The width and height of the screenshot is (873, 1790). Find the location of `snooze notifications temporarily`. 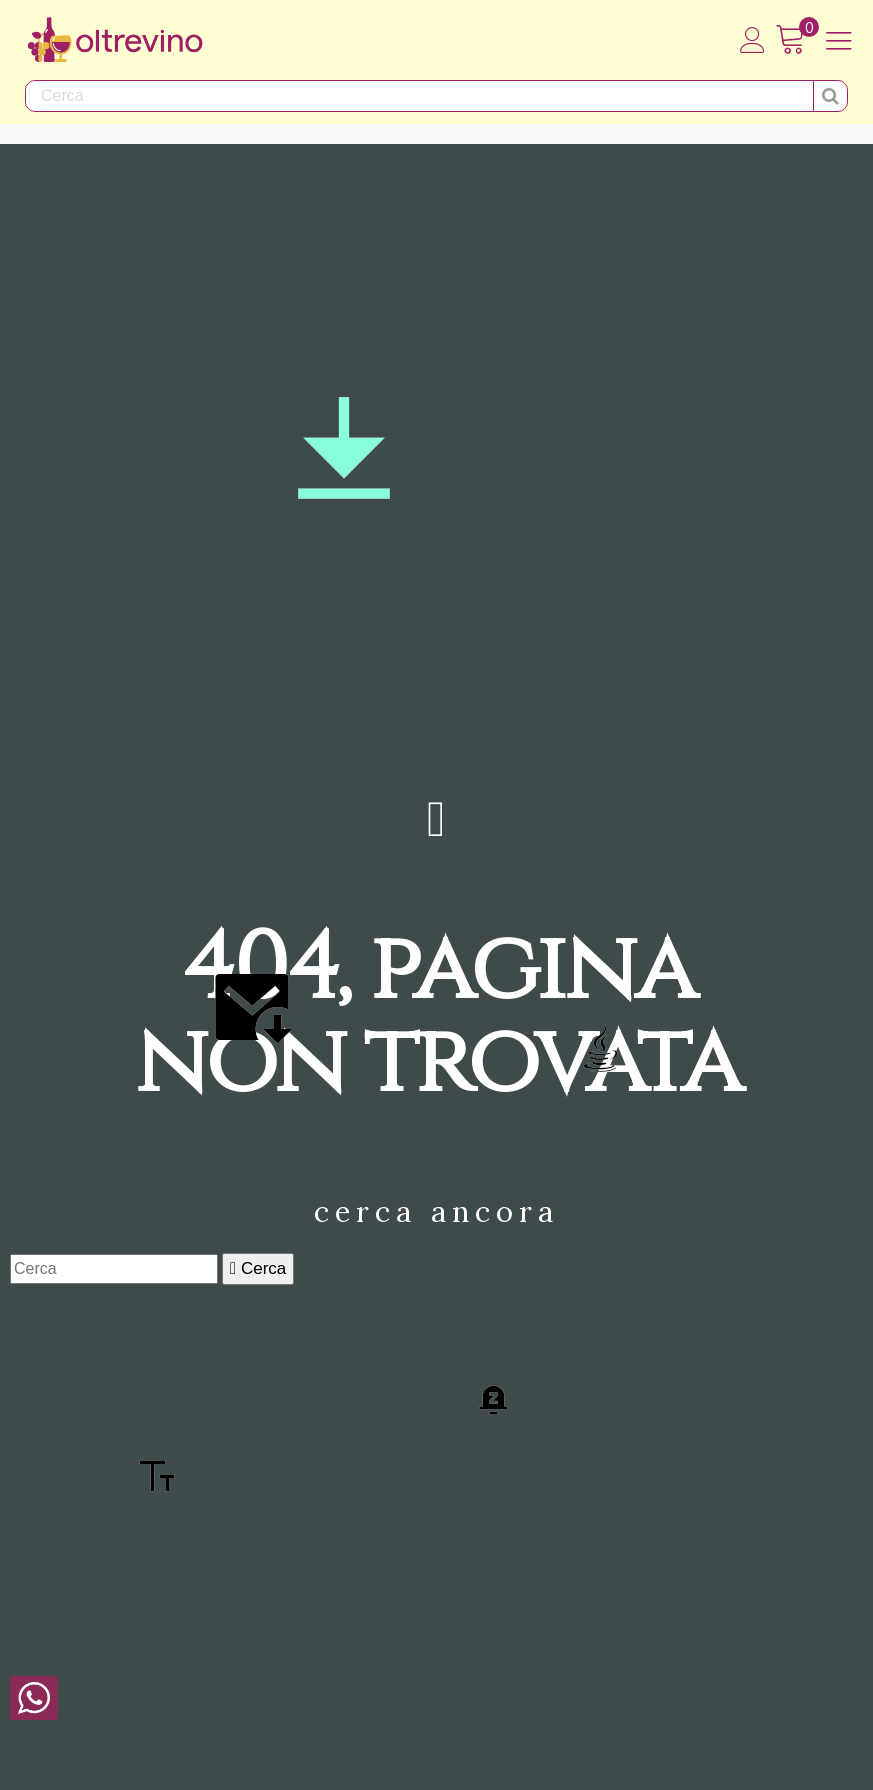

snooze notifications temporarily is located at coordinates (493, 1399).